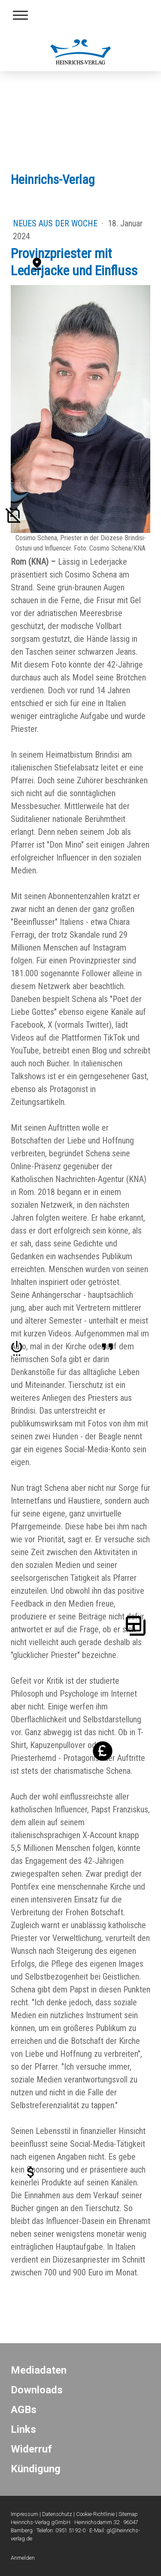  Describe the element at coordinates (107, 1347) in the screenshot. I see `insert a block quote` at that location.